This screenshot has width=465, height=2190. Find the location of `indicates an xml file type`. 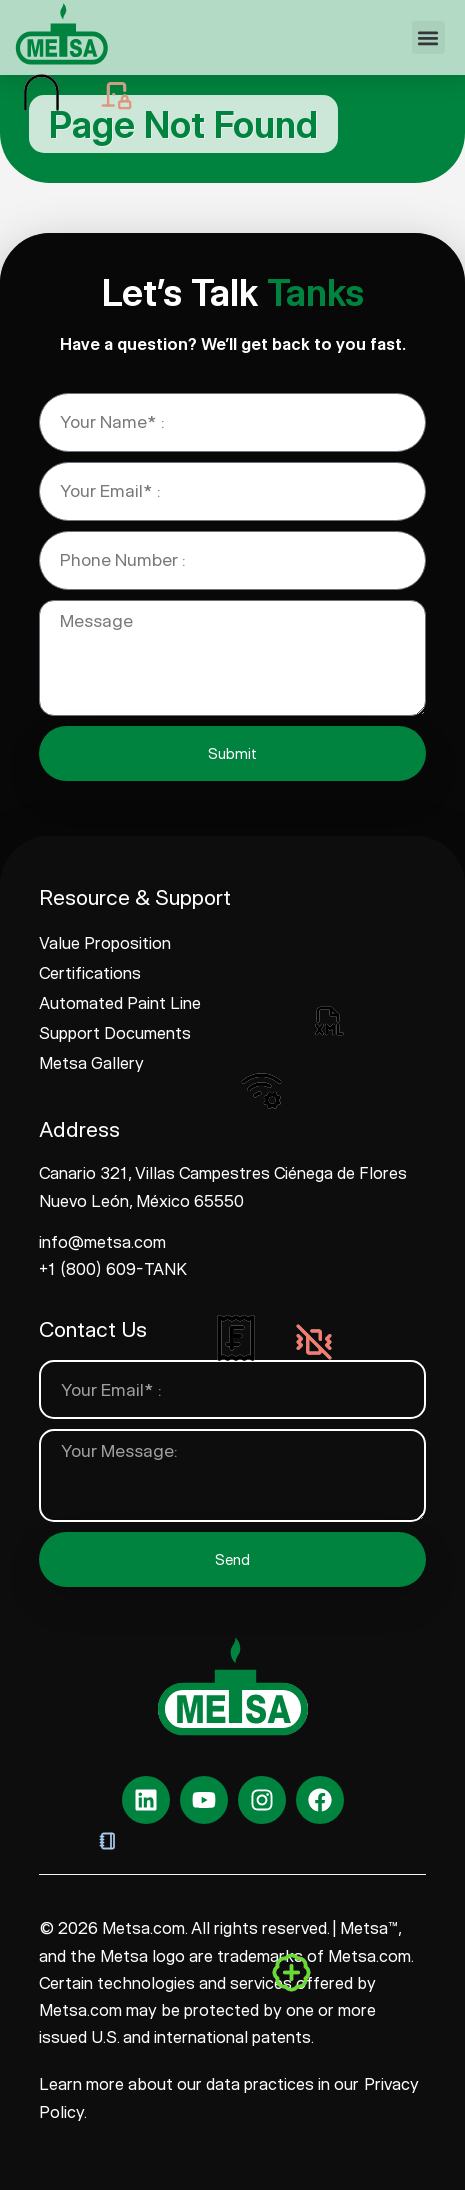

indicates an xml file type is located at coordinates (328, 1021).